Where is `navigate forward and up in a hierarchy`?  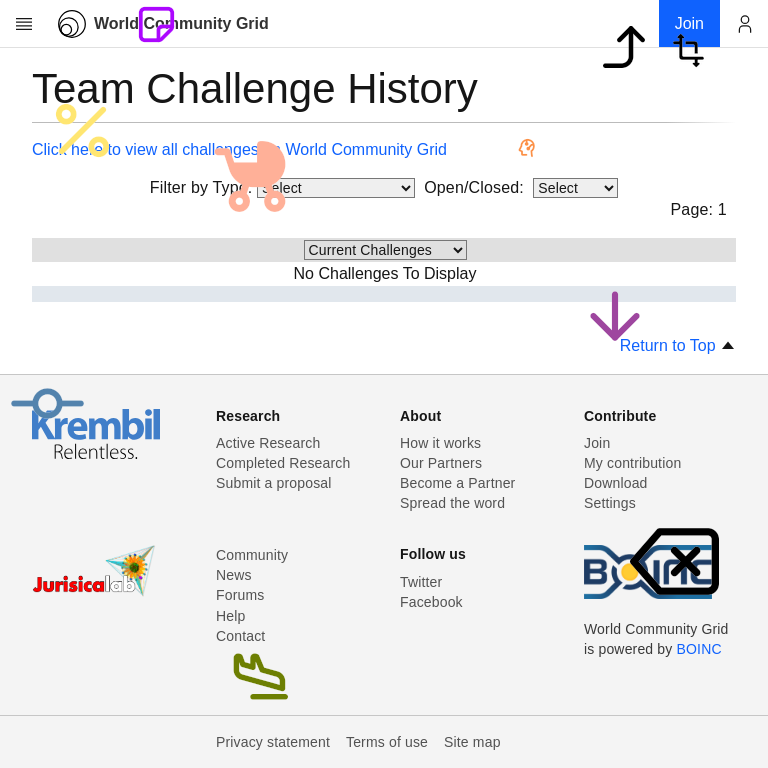 navigate forward and up in a hierarchy is located at coordinates (624, 47).